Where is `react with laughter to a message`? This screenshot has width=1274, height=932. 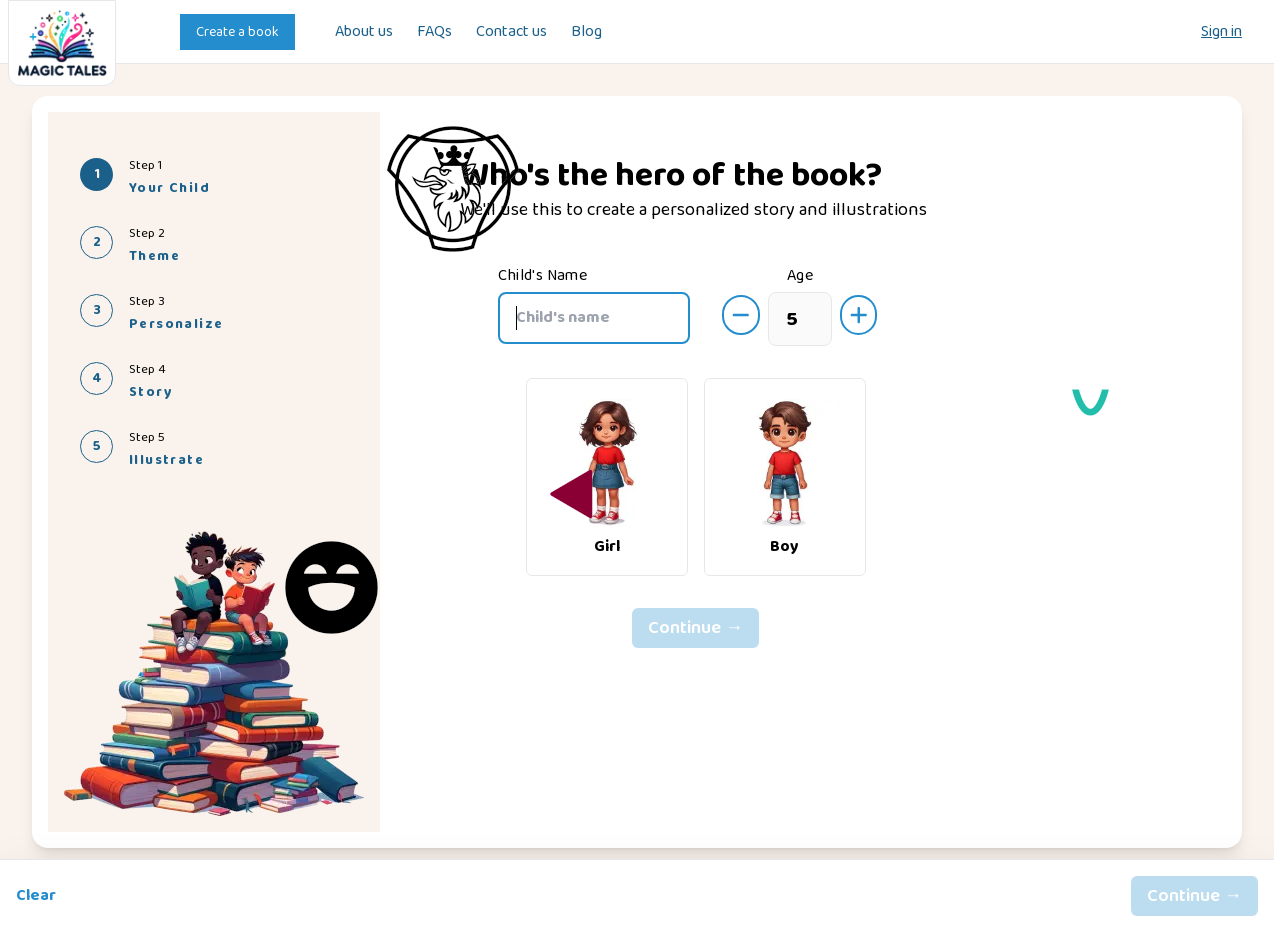
react with laughter to a message is located at coordinates (331, 587).